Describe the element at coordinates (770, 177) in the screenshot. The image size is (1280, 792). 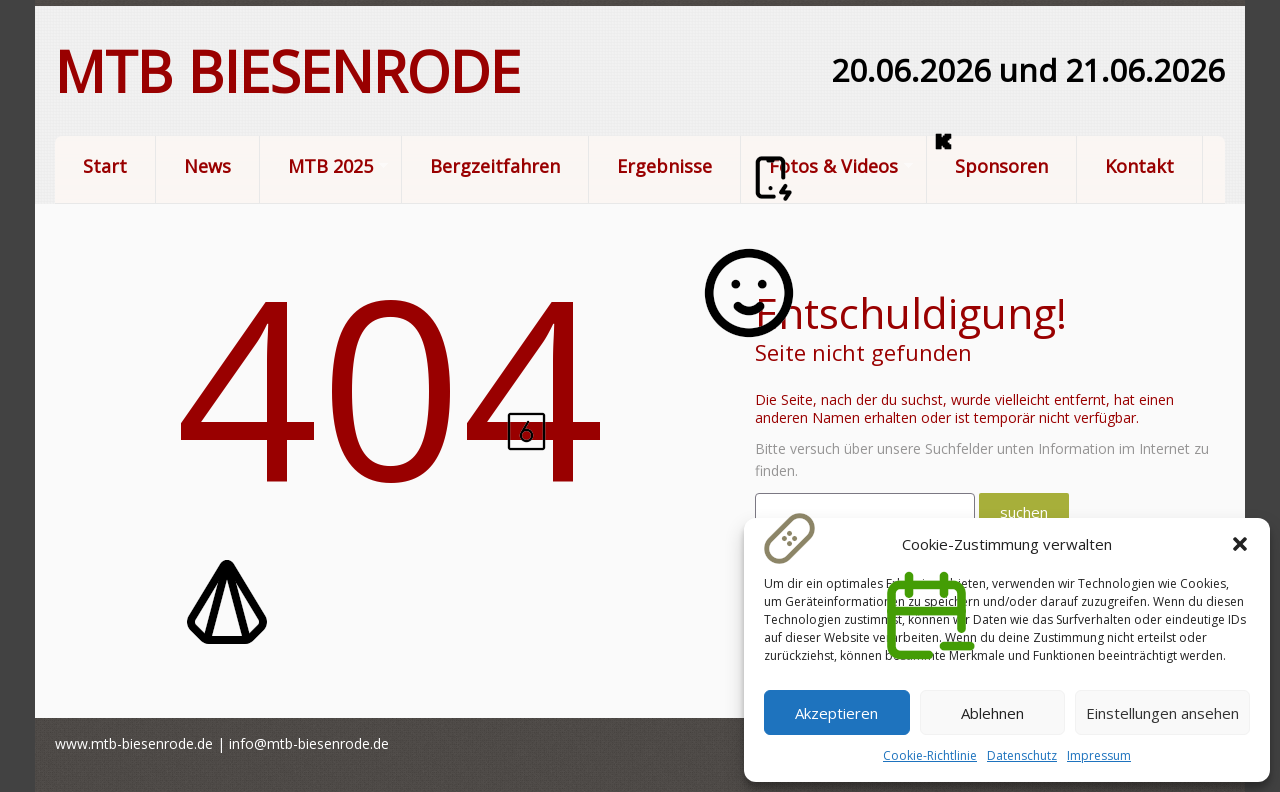
I see `phone charging status indicator` at that location.